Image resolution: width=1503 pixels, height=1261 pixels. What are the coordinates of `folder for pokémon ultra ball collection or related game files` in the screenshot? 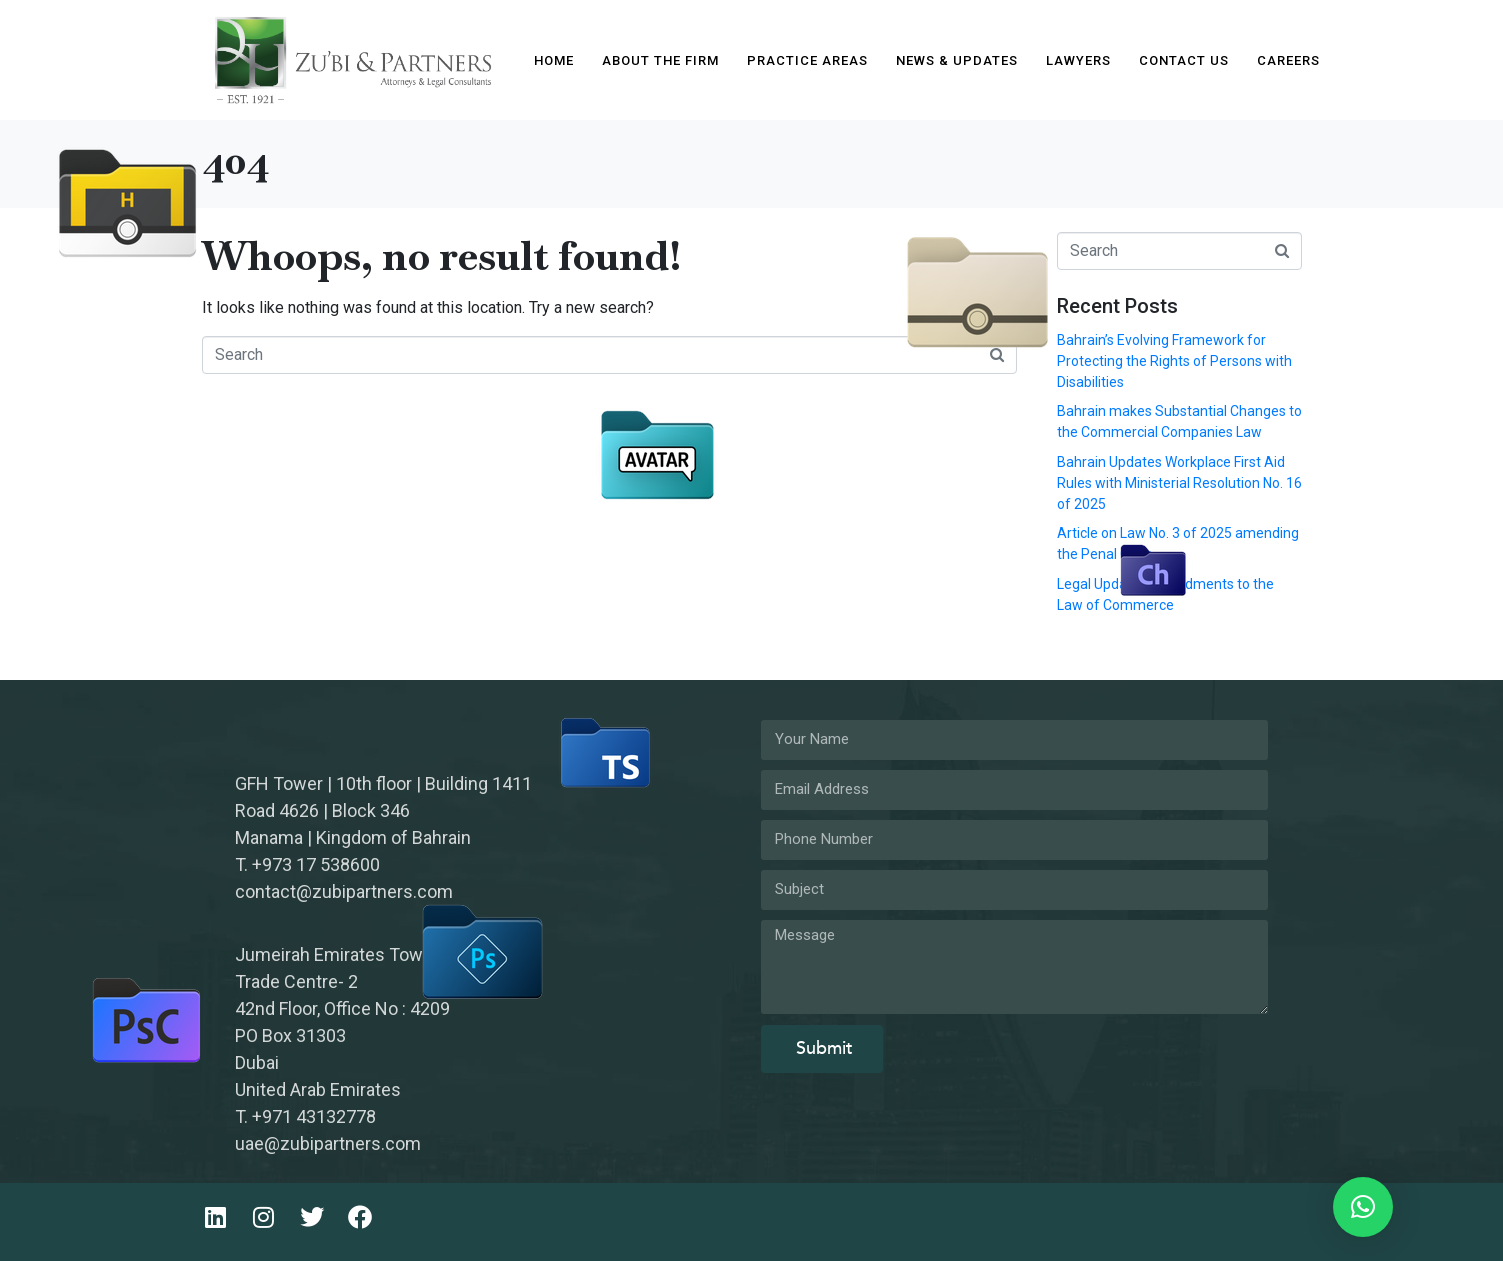 It's located at (127, 207).